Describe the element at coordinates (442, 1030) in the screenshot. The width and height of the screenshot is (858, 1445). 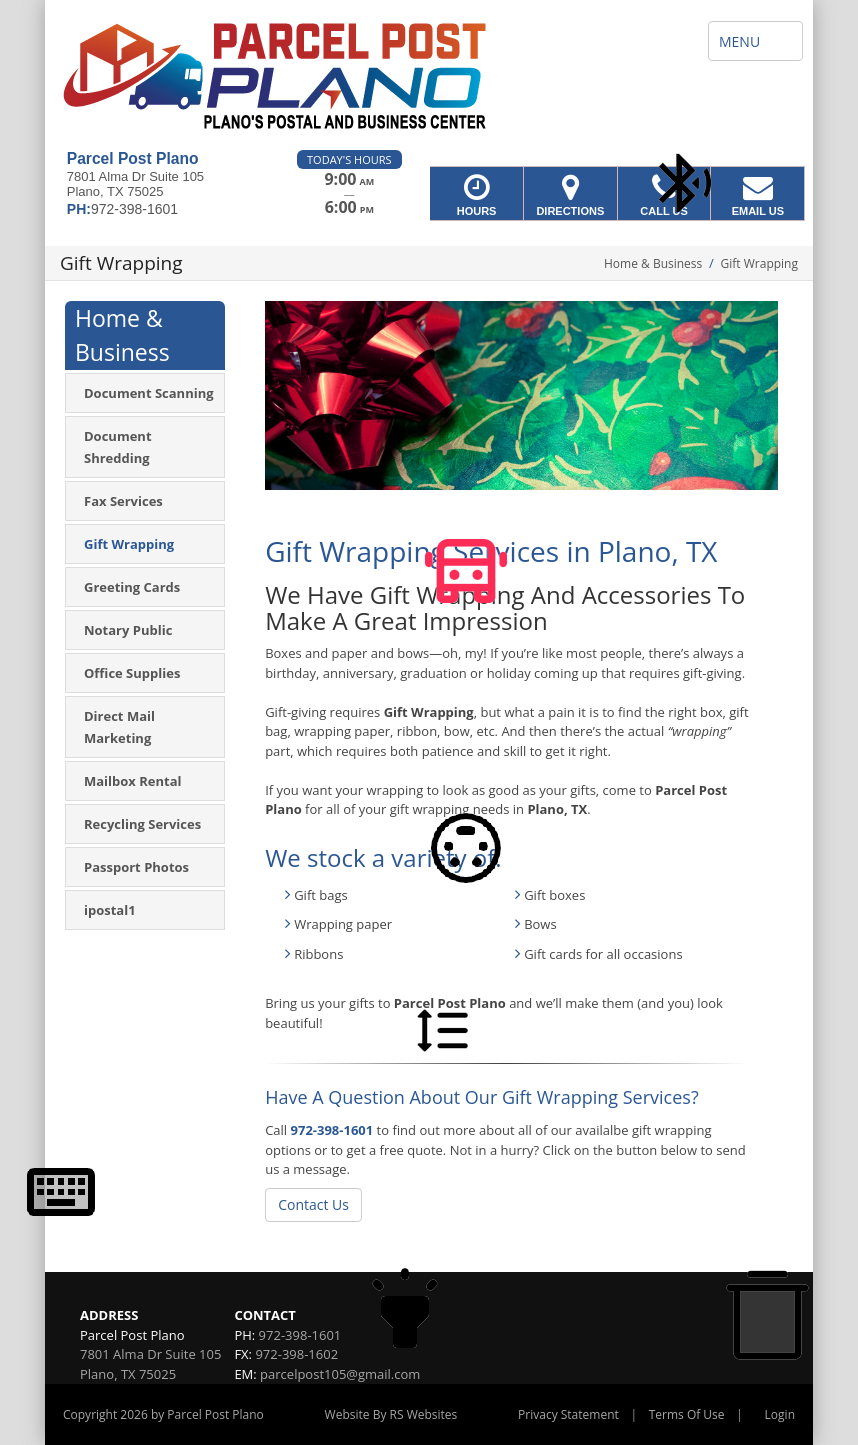
I see `adjust line spacing in text` at that location.